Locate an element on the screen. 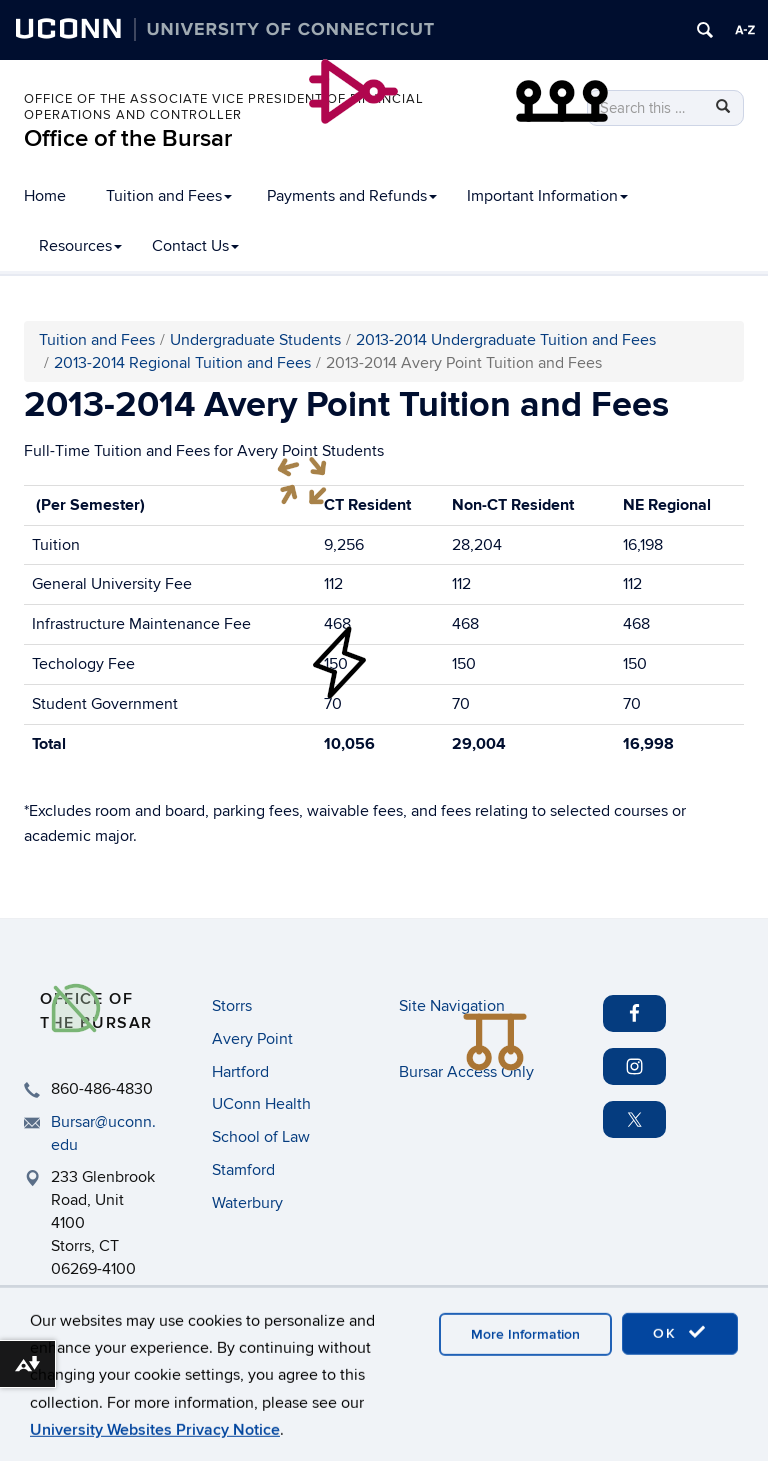 This screenshot has width=768, height=1461. represents a logic NOT gate in circuit design is located at coordinates (353, 91).